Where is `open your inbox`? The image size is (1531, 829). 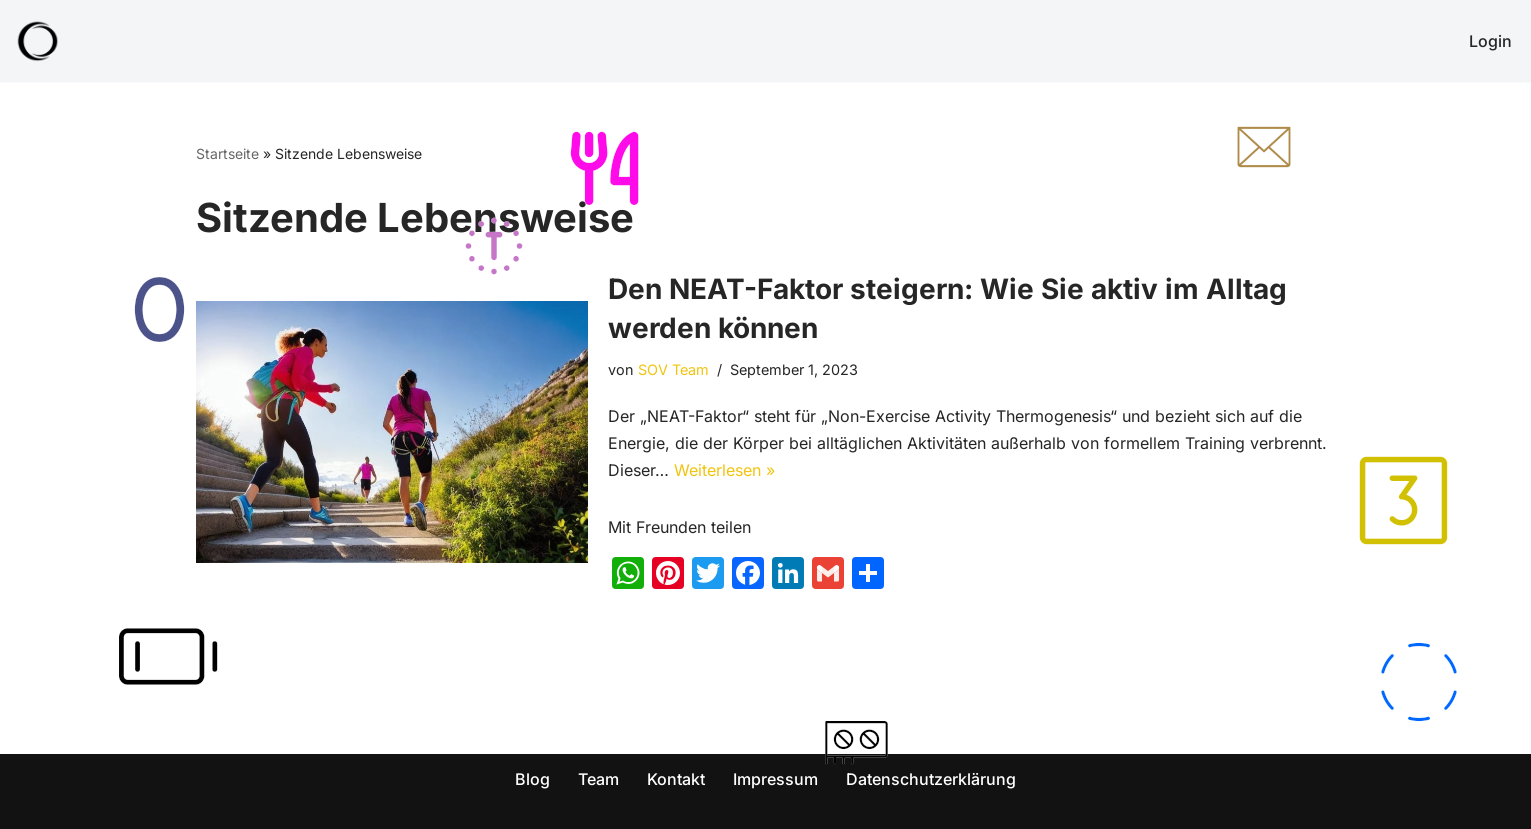 open your inbox is located at coordinates (1264, 147).